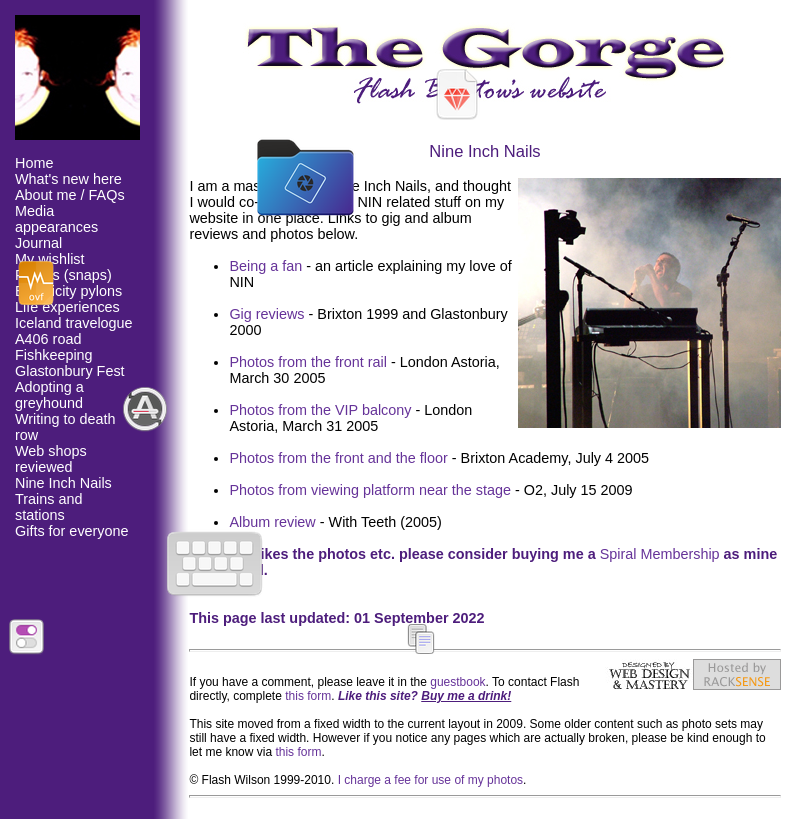 The width and height of the screenshot is (795, 819). I want to click on access keyboard settings and preferences, so click(214, 563).